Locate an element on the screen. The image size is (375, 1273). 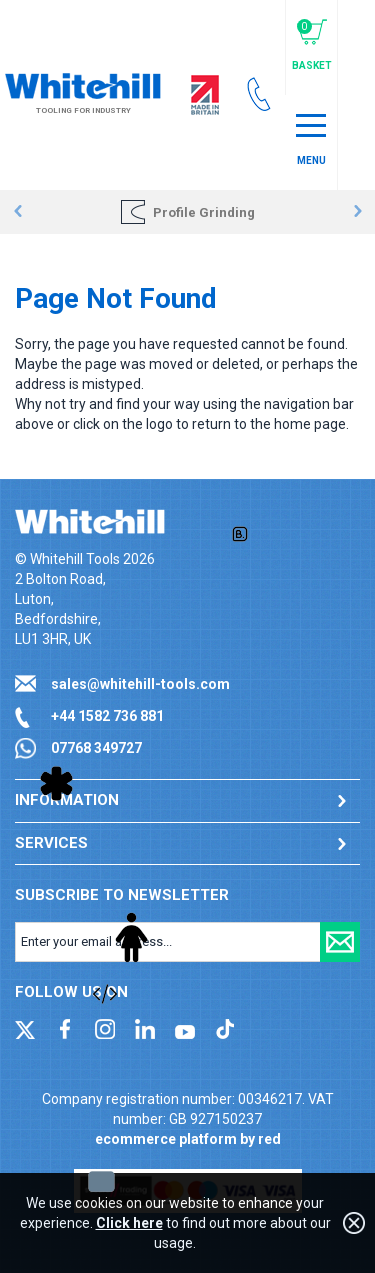
visit booking.com is located at coordinates (240, 534).